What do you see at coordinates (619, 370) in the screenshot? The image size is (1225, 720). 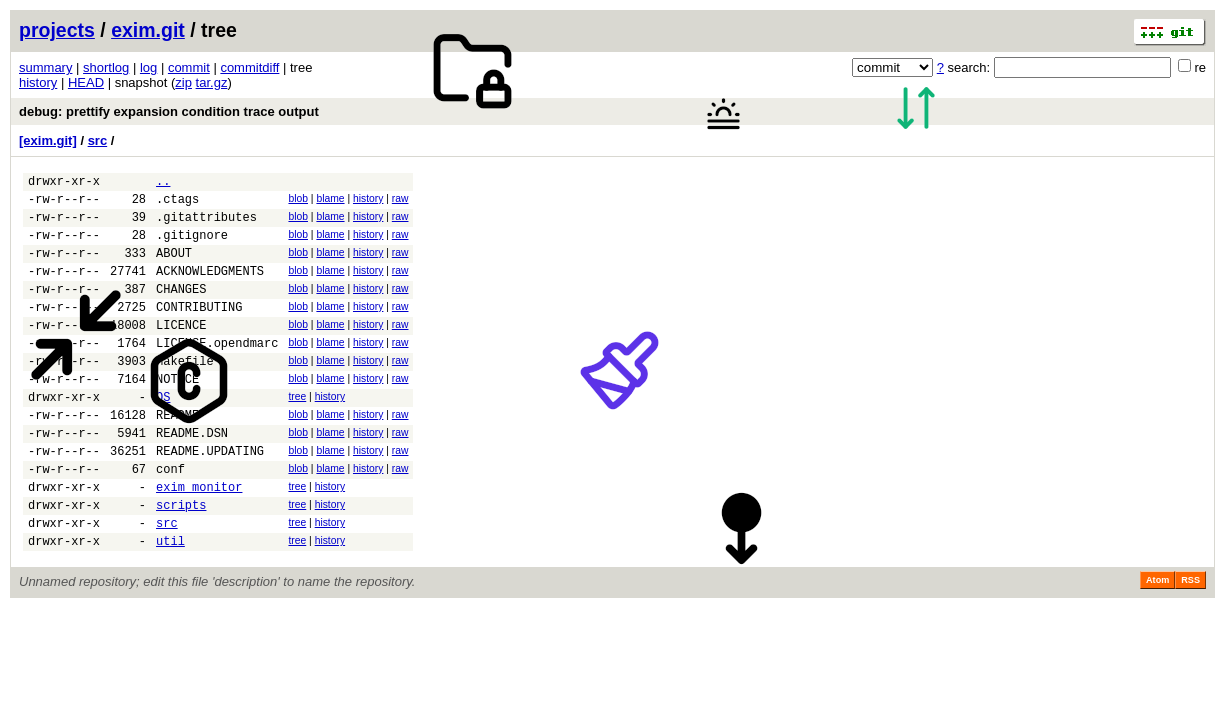 I see `customize appearance or theme settings` at bounding box center [619, 370].